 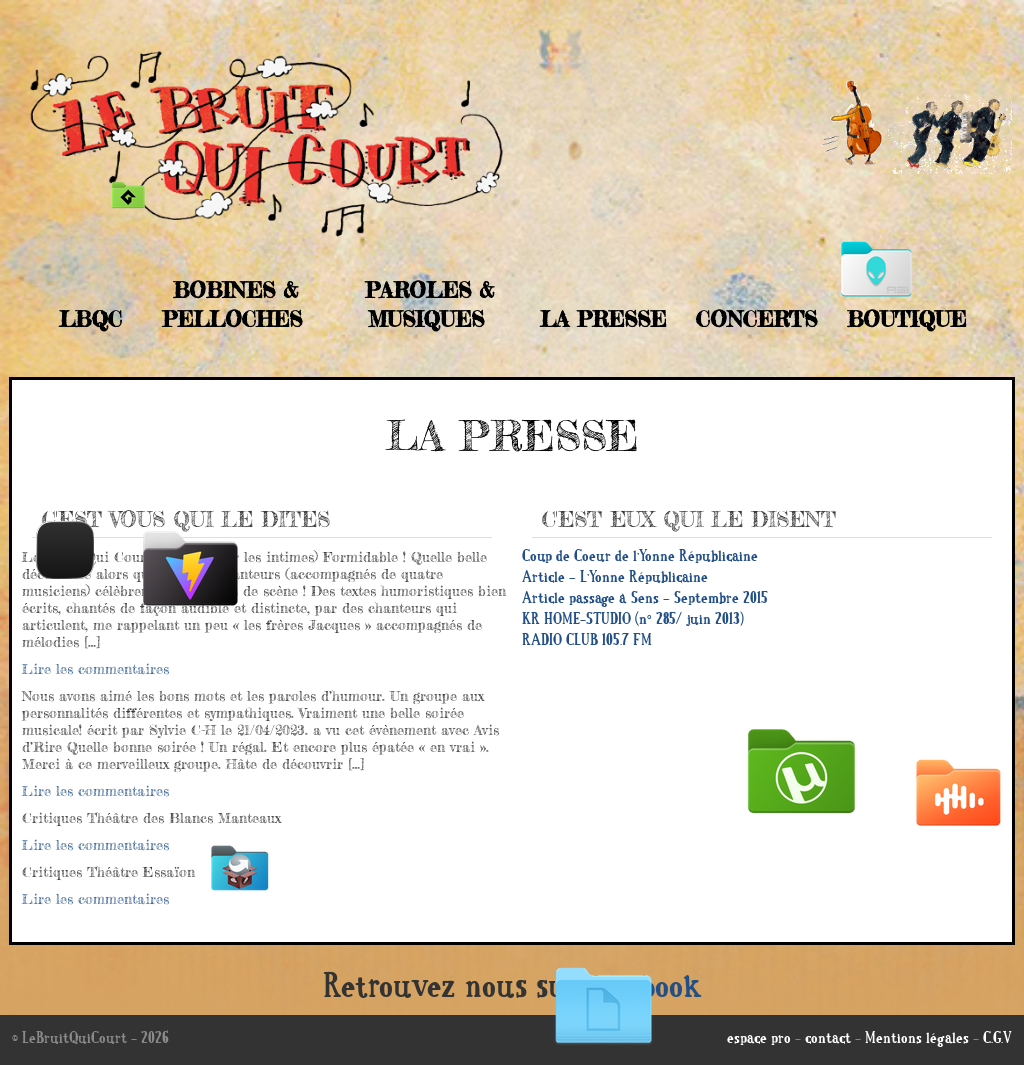 I want to click on open castbox podcast downloads folder, so click(x=958, y=795).